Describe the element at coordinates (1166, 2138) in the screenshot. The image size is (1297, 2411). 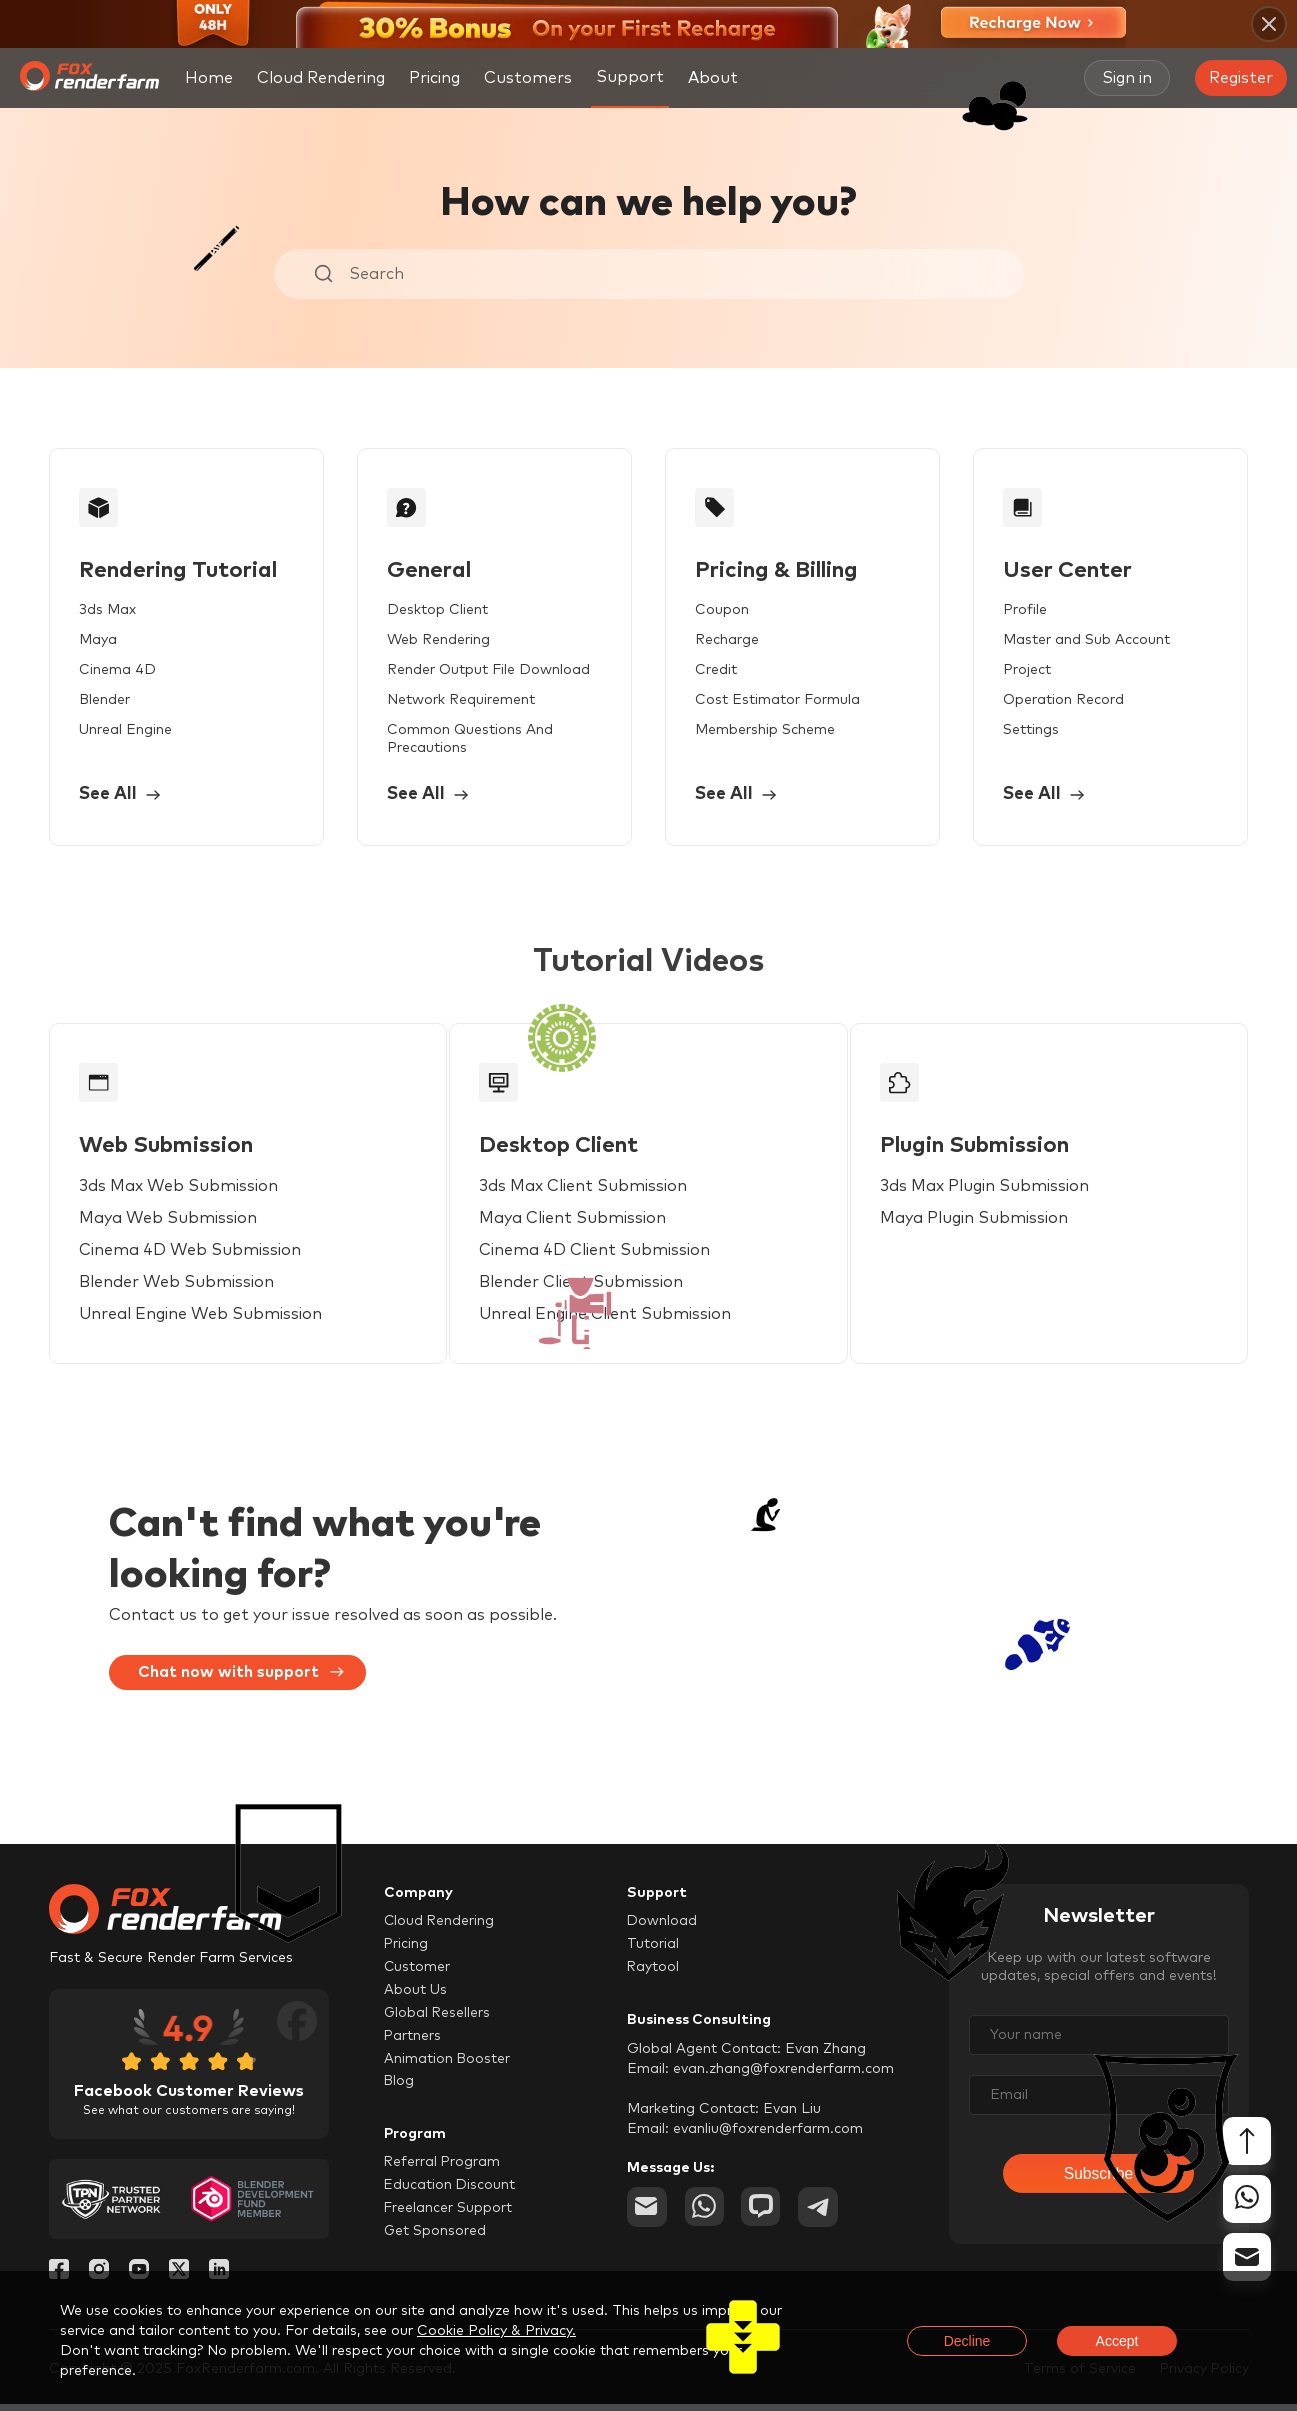
I see `indicates acid resistance or protection status` at that location.